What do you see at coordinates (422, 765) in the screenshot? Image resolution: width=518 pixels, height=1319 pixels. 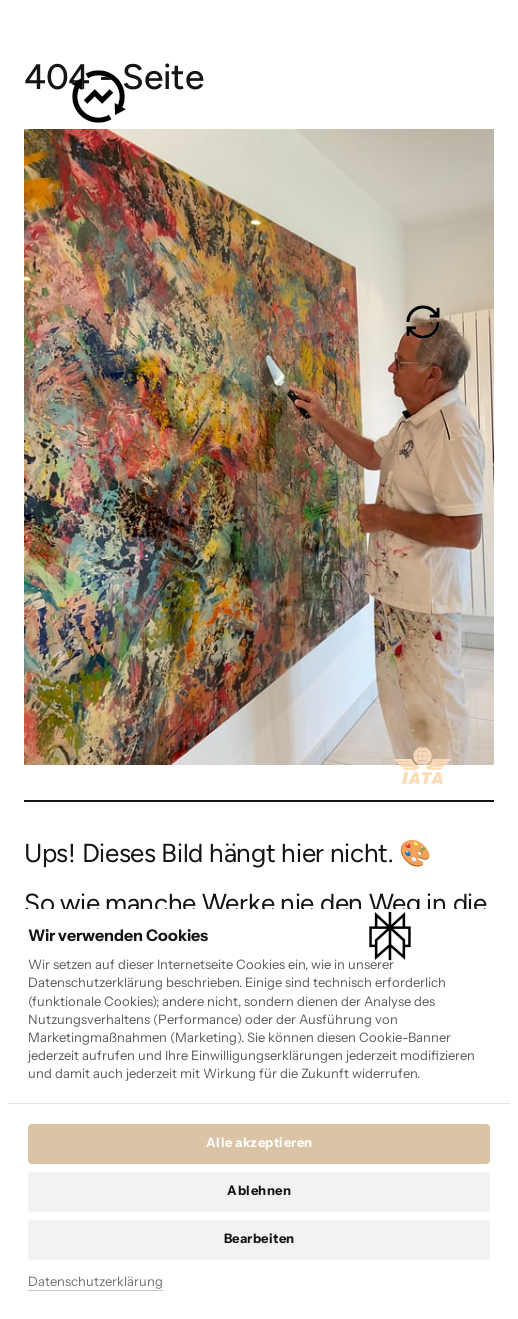 I see `international air transport association logo` at bounding box center [422, 765].